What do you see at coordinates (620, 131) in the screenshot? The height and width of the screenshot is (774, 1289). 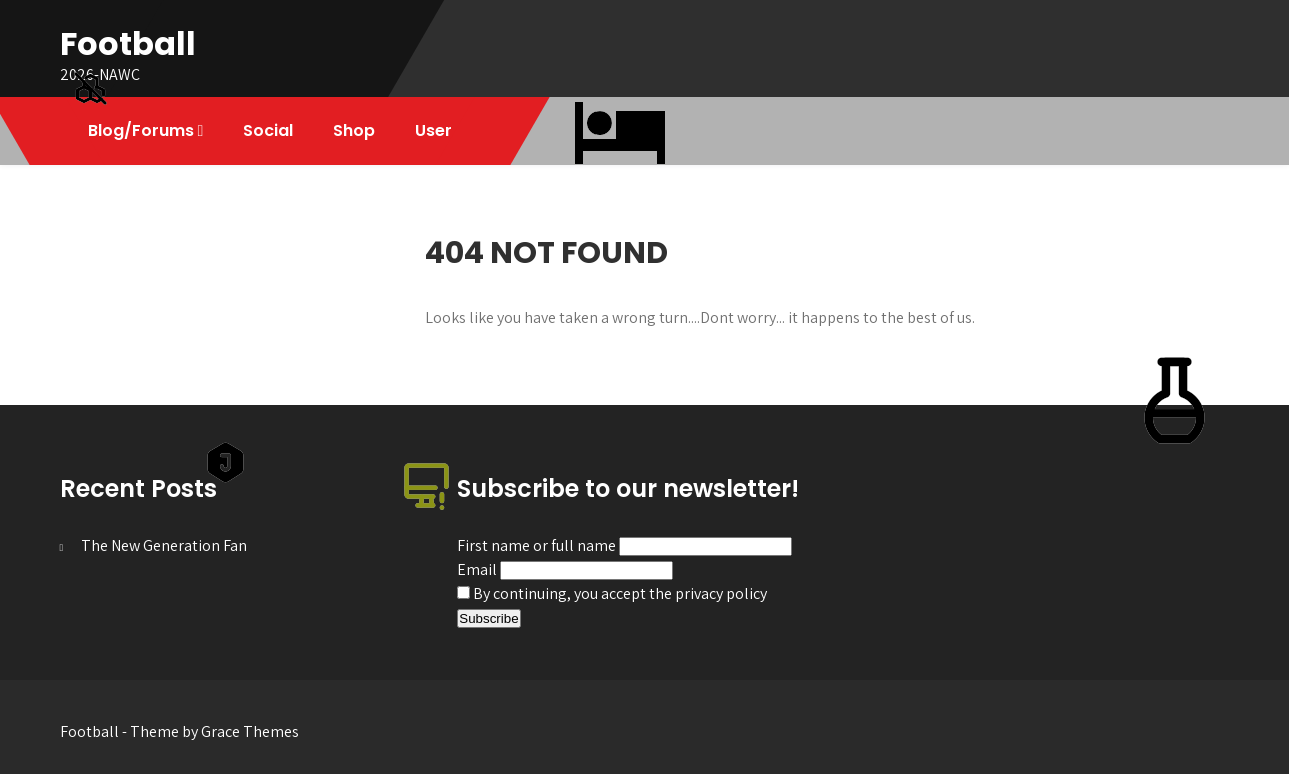 I see `find nearby hotels or accommodations` at bounding box center [620, 131].